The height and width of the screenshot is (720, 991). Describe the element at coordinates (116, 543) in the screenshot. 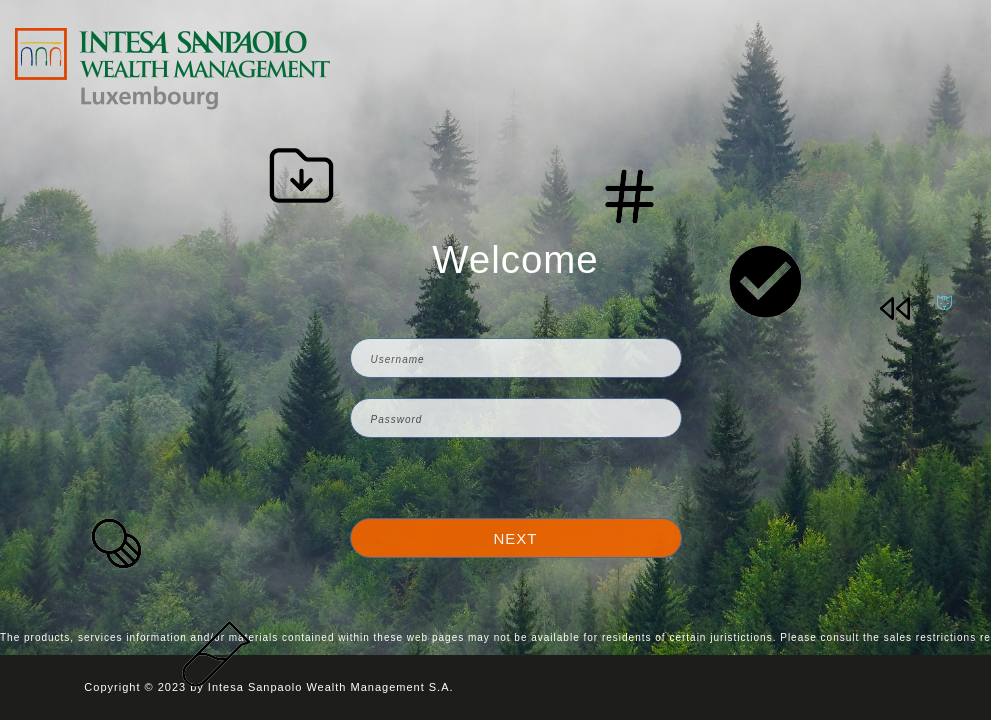

I see `subtract one shape from another` at that location.